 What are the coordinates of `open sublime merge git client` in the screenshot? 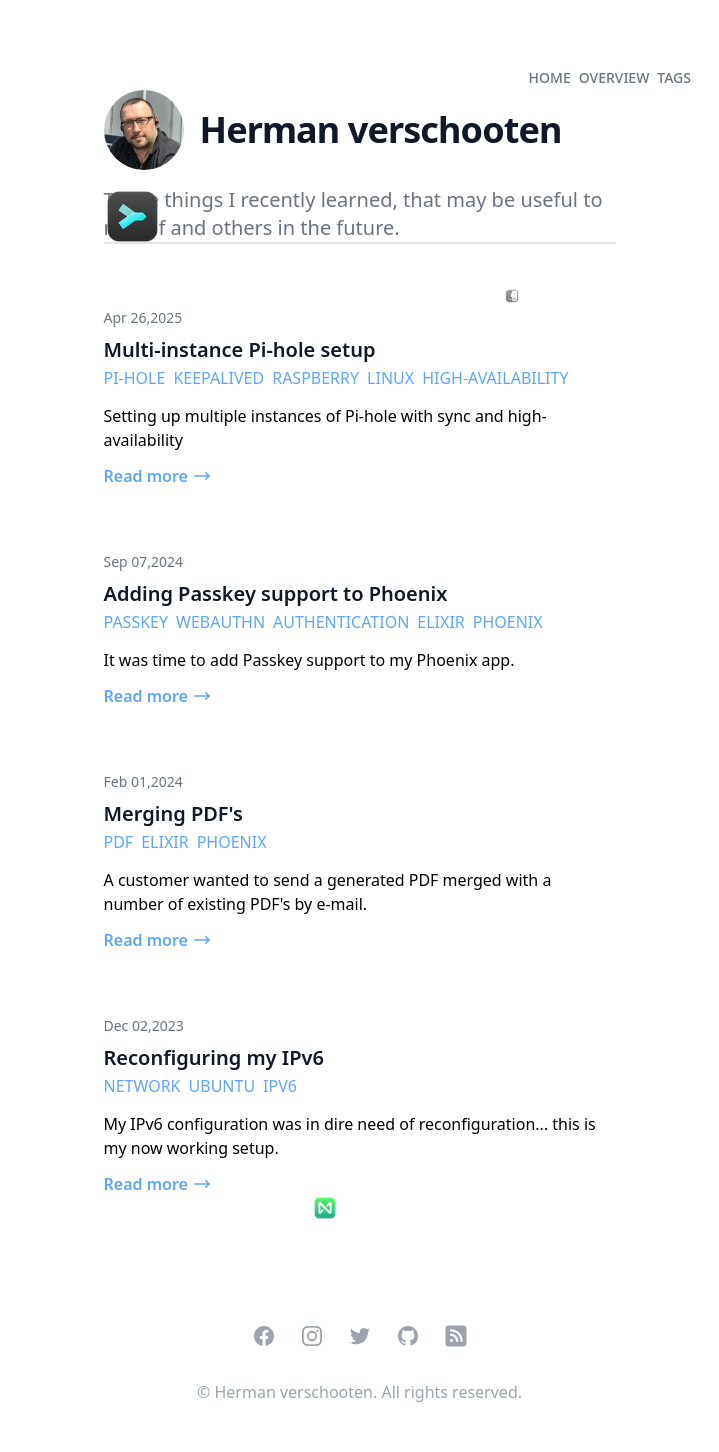 It's located at (132, 216).